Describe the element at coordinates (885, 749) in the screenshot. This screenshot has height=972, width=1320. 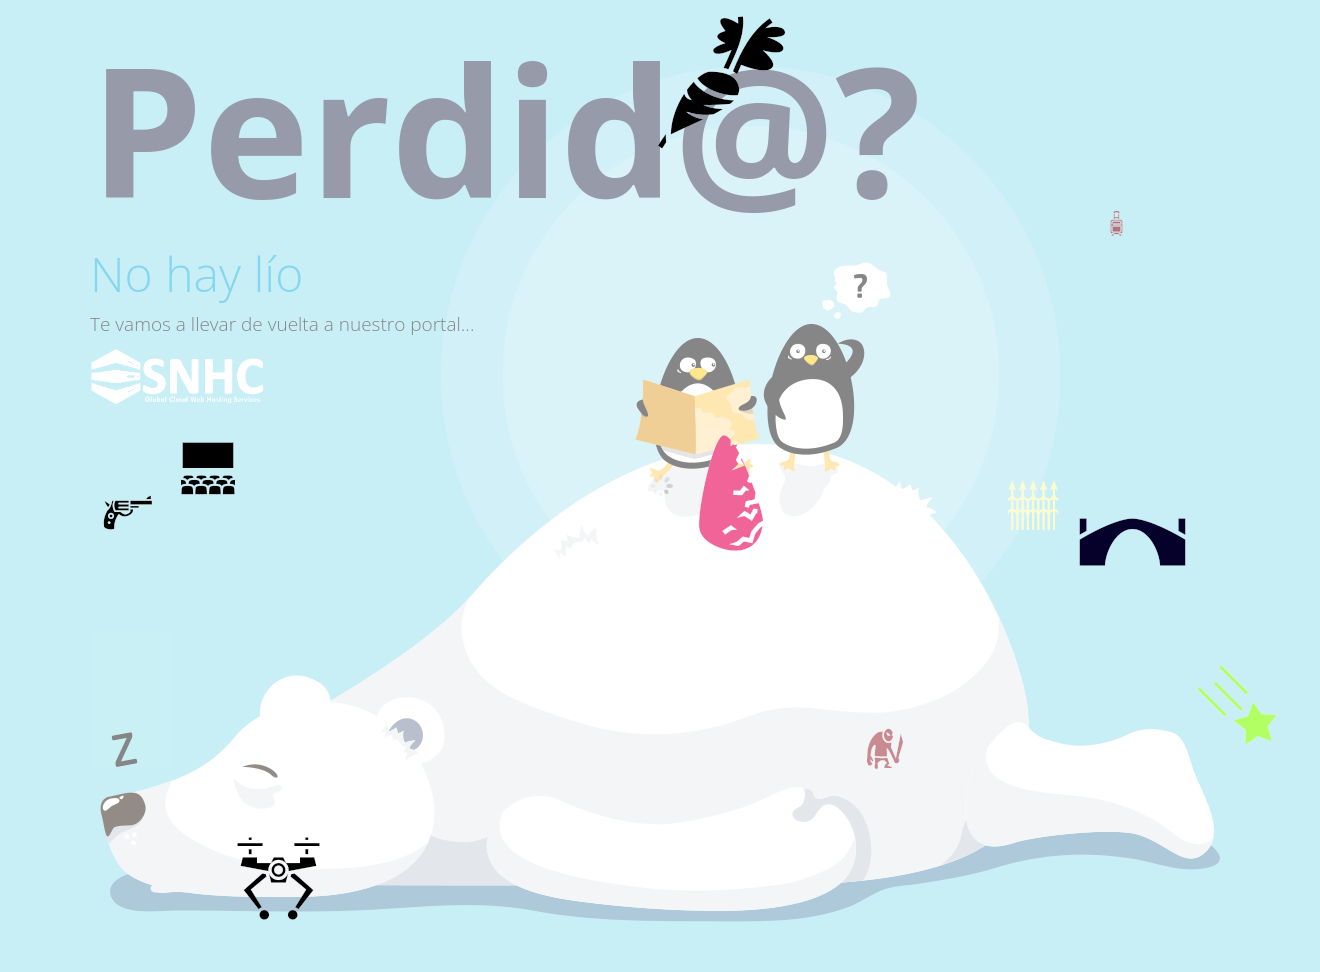
I see `enemy minion character in a game interface` at that location.